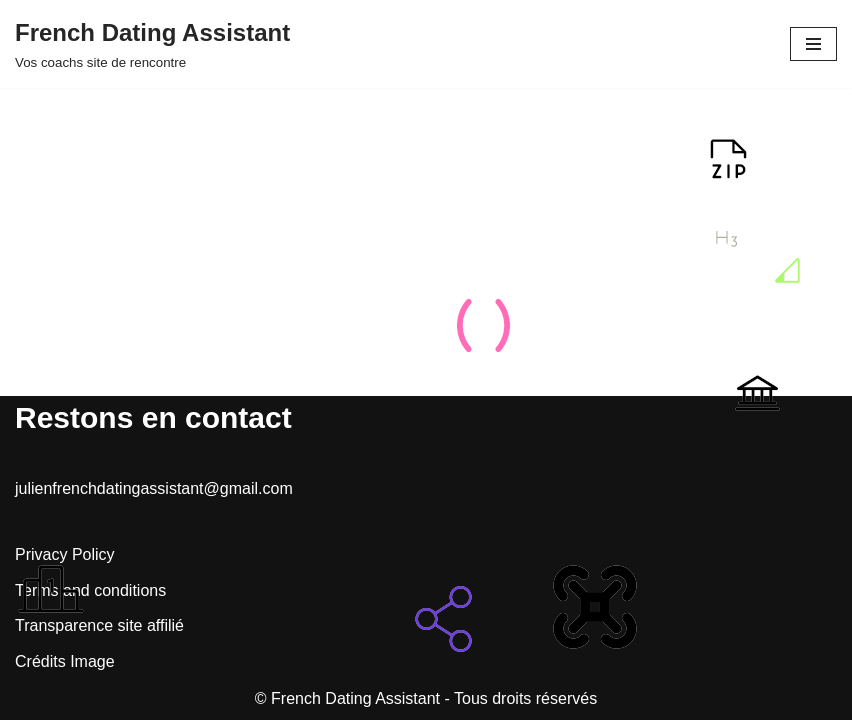 Image resolution: width=852 pixels, height=720 pixels. What do you see at coordinates (725, 238) in the screenshot?
I see `format text as heading level 3` at bounding box center [725, 238].